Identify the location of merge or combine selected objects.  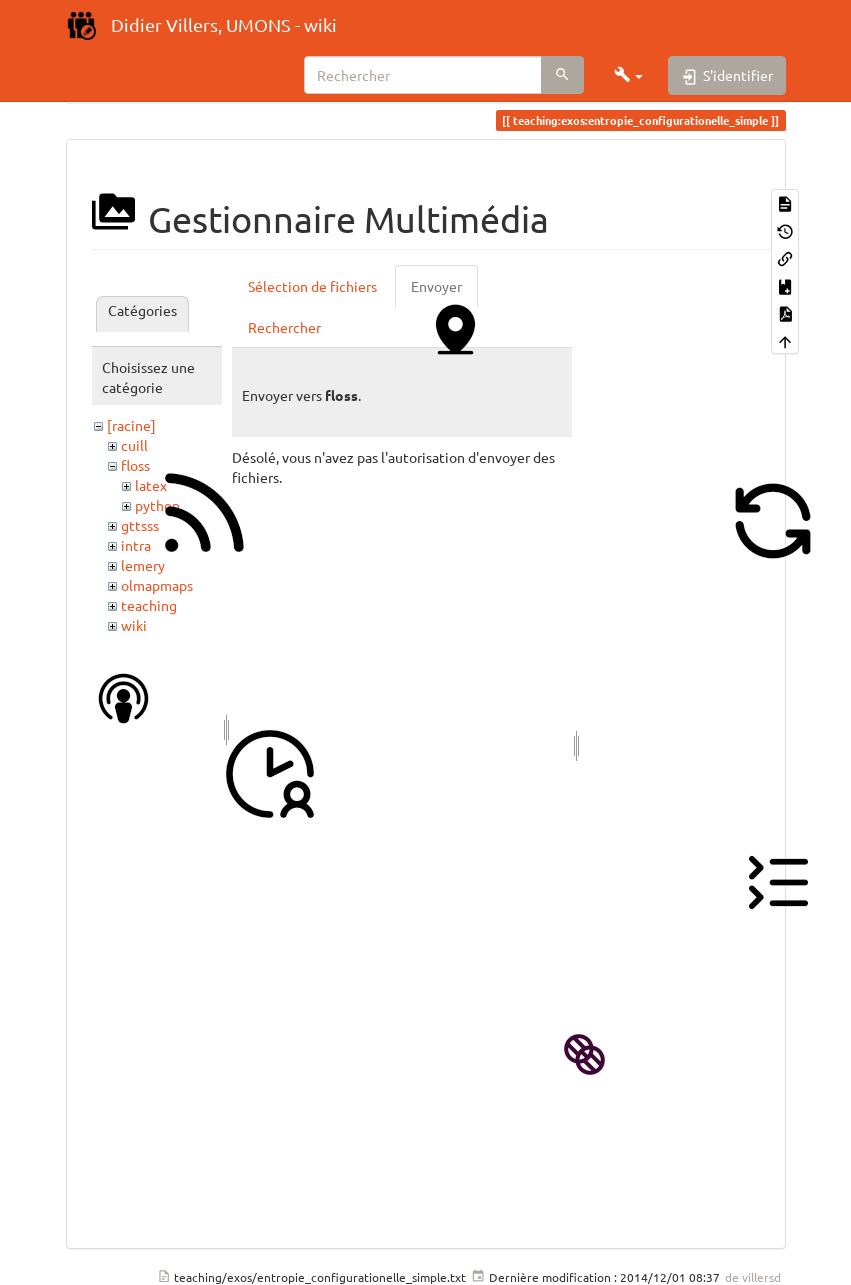
(584, 1054).